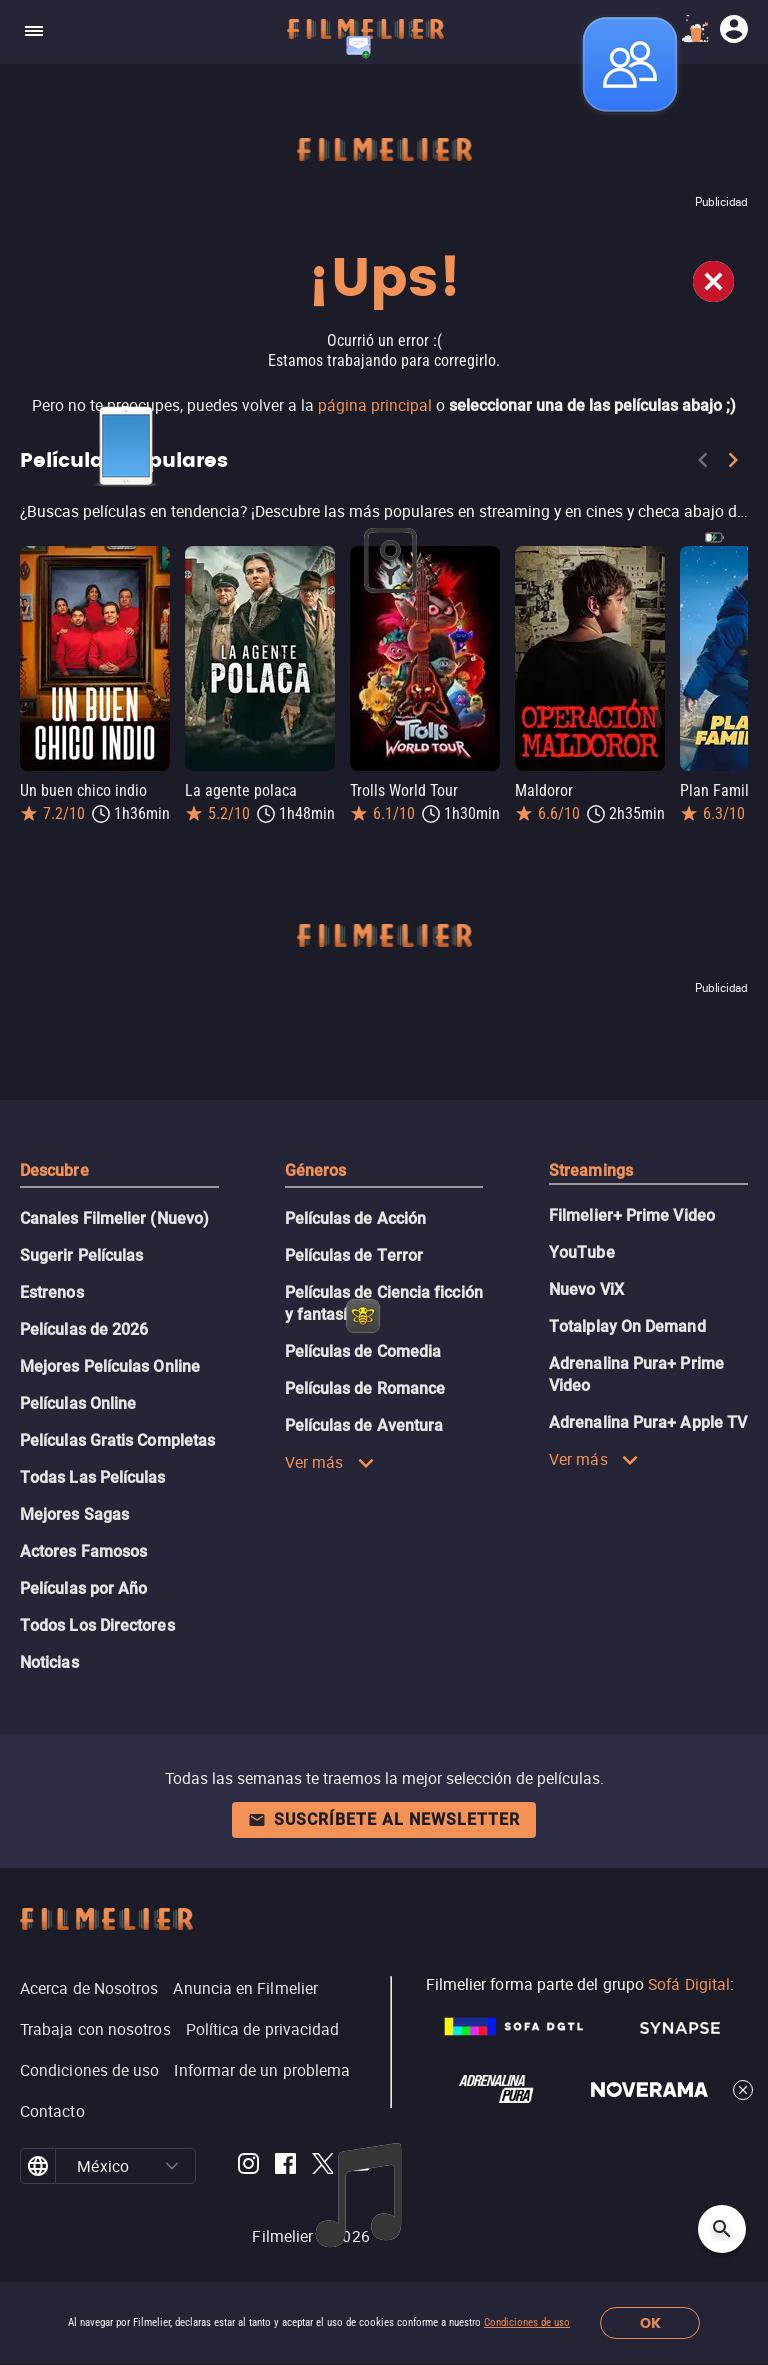 The image size is (768, 2365). I want to click on compose a new email message, so click(358, 45).